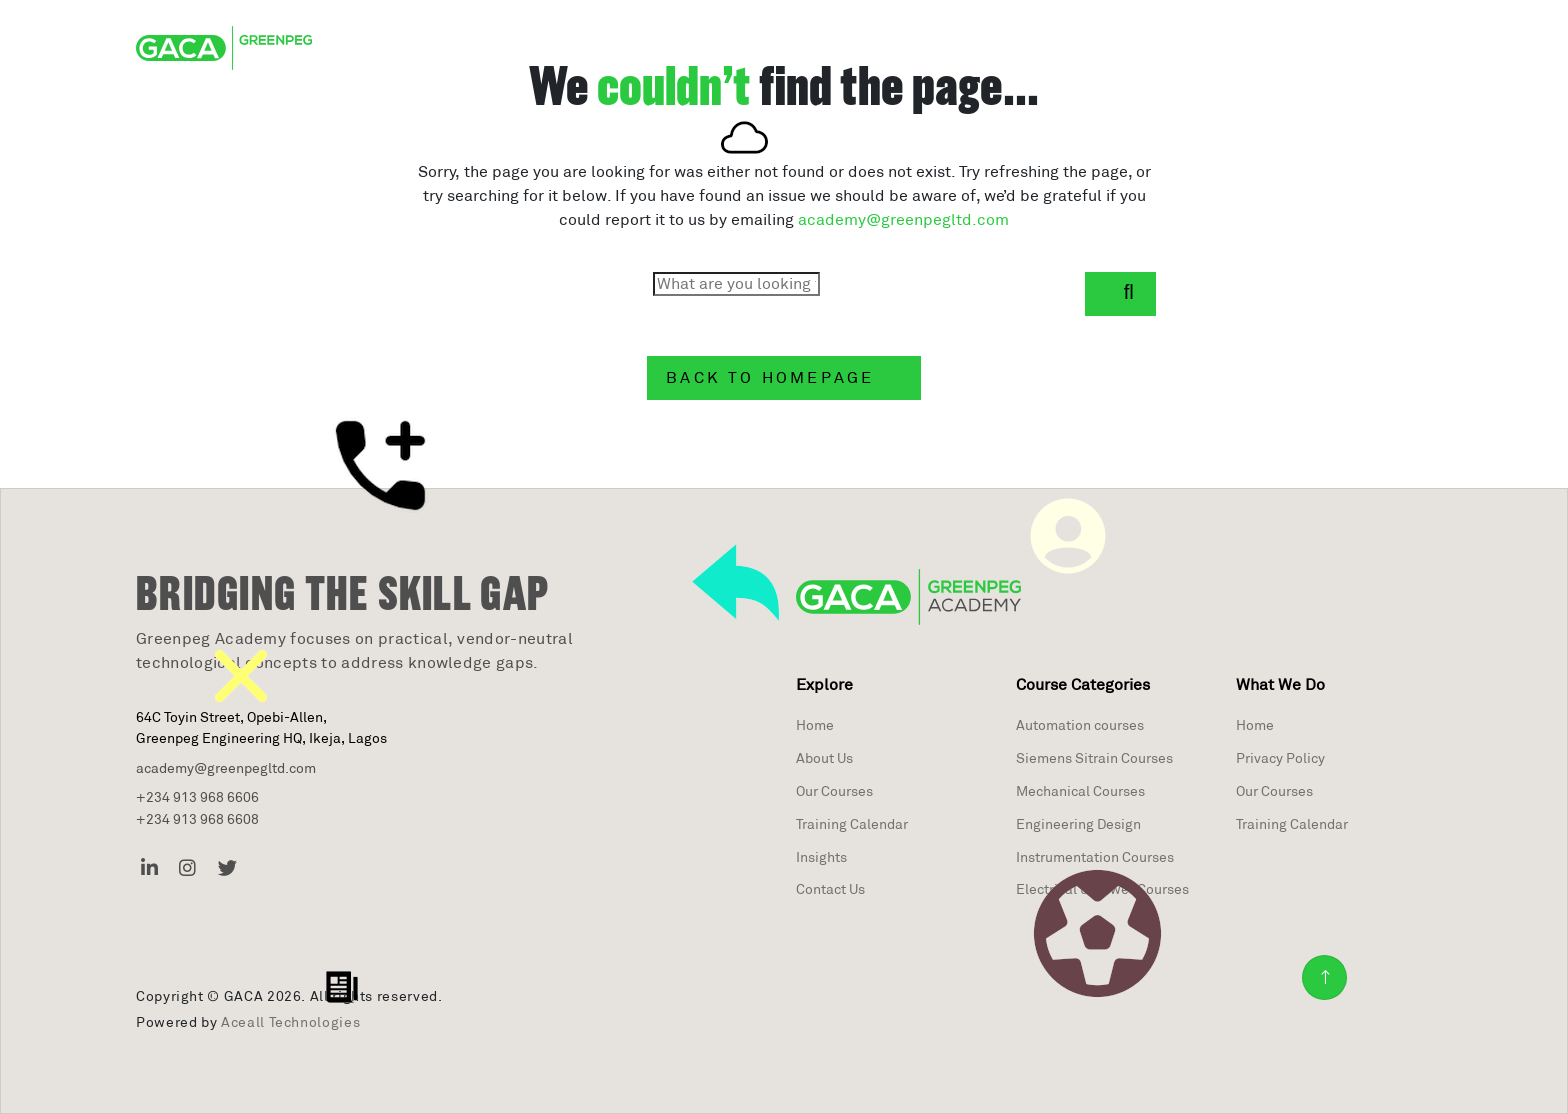 The height and width of the screenshot is (1114, 1568). What do you see at coordinates (1068, 536) in the screenshot?
I see `access your profile or account settings` at bounding box center [1068, 536].